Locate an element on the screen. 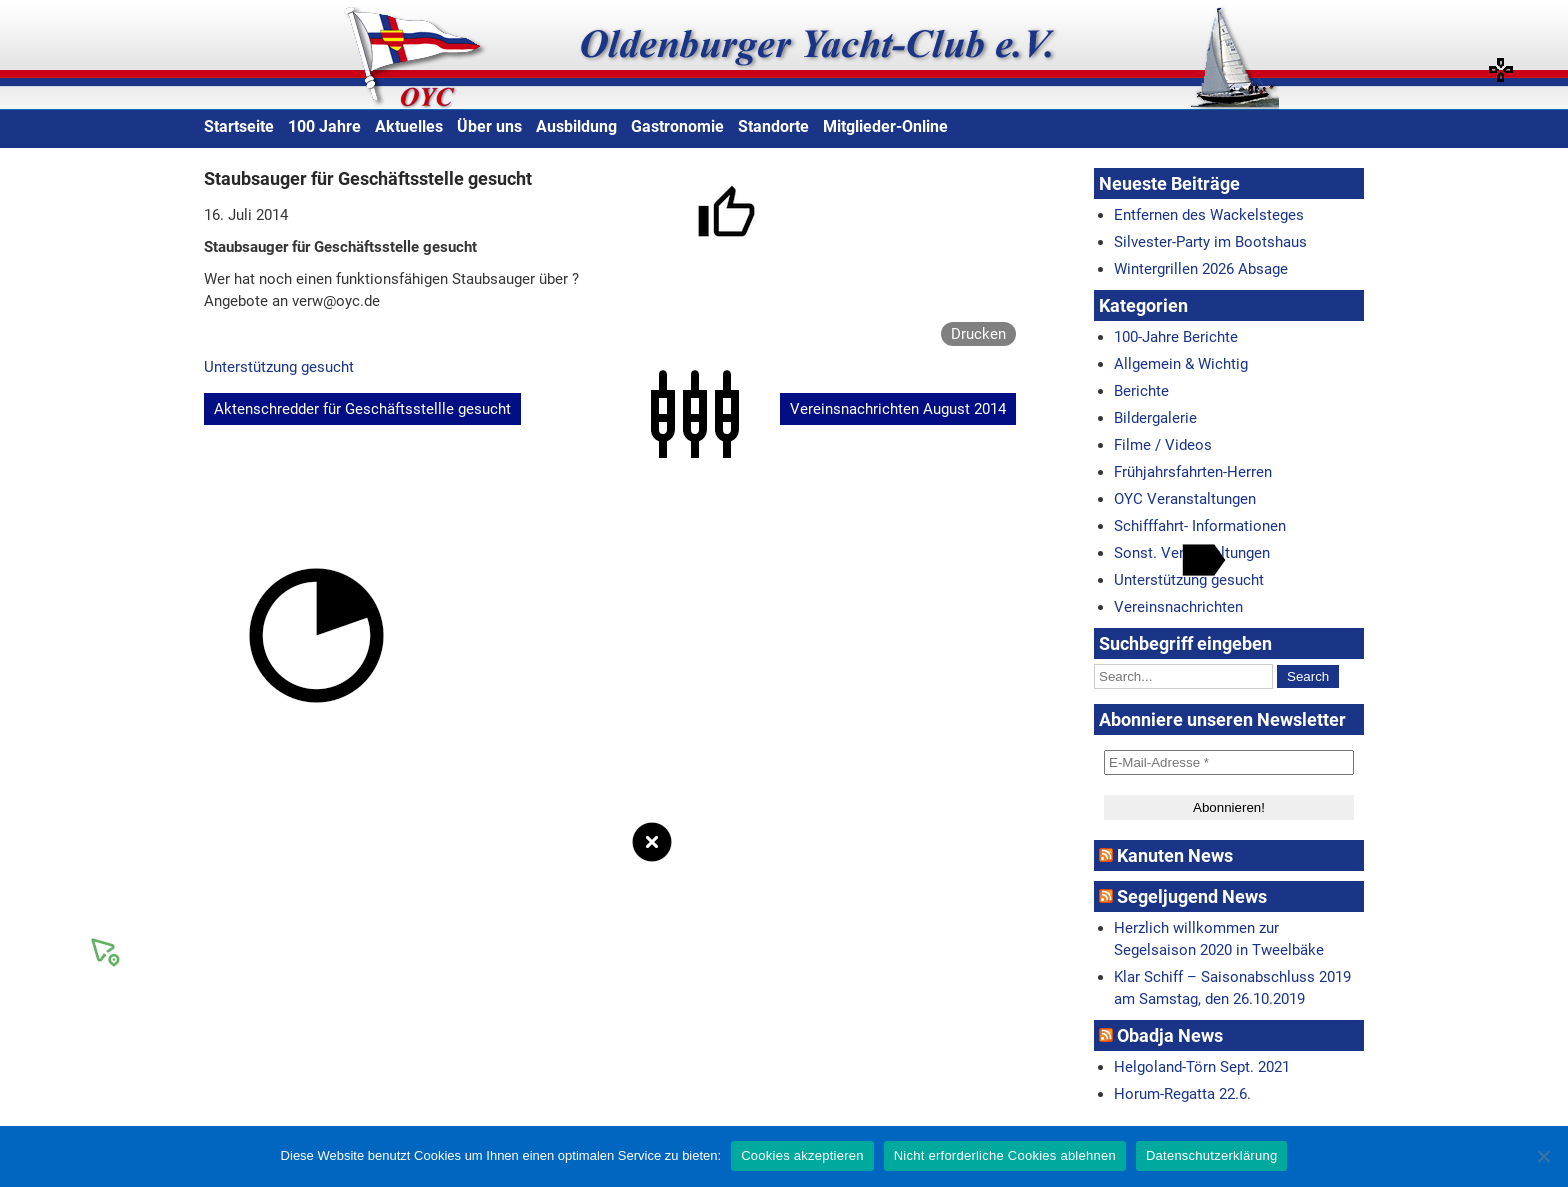 The width and height of the screenshot is (1568, 1187). indicates 20% progress or completion is located at coordinates (316, 635).